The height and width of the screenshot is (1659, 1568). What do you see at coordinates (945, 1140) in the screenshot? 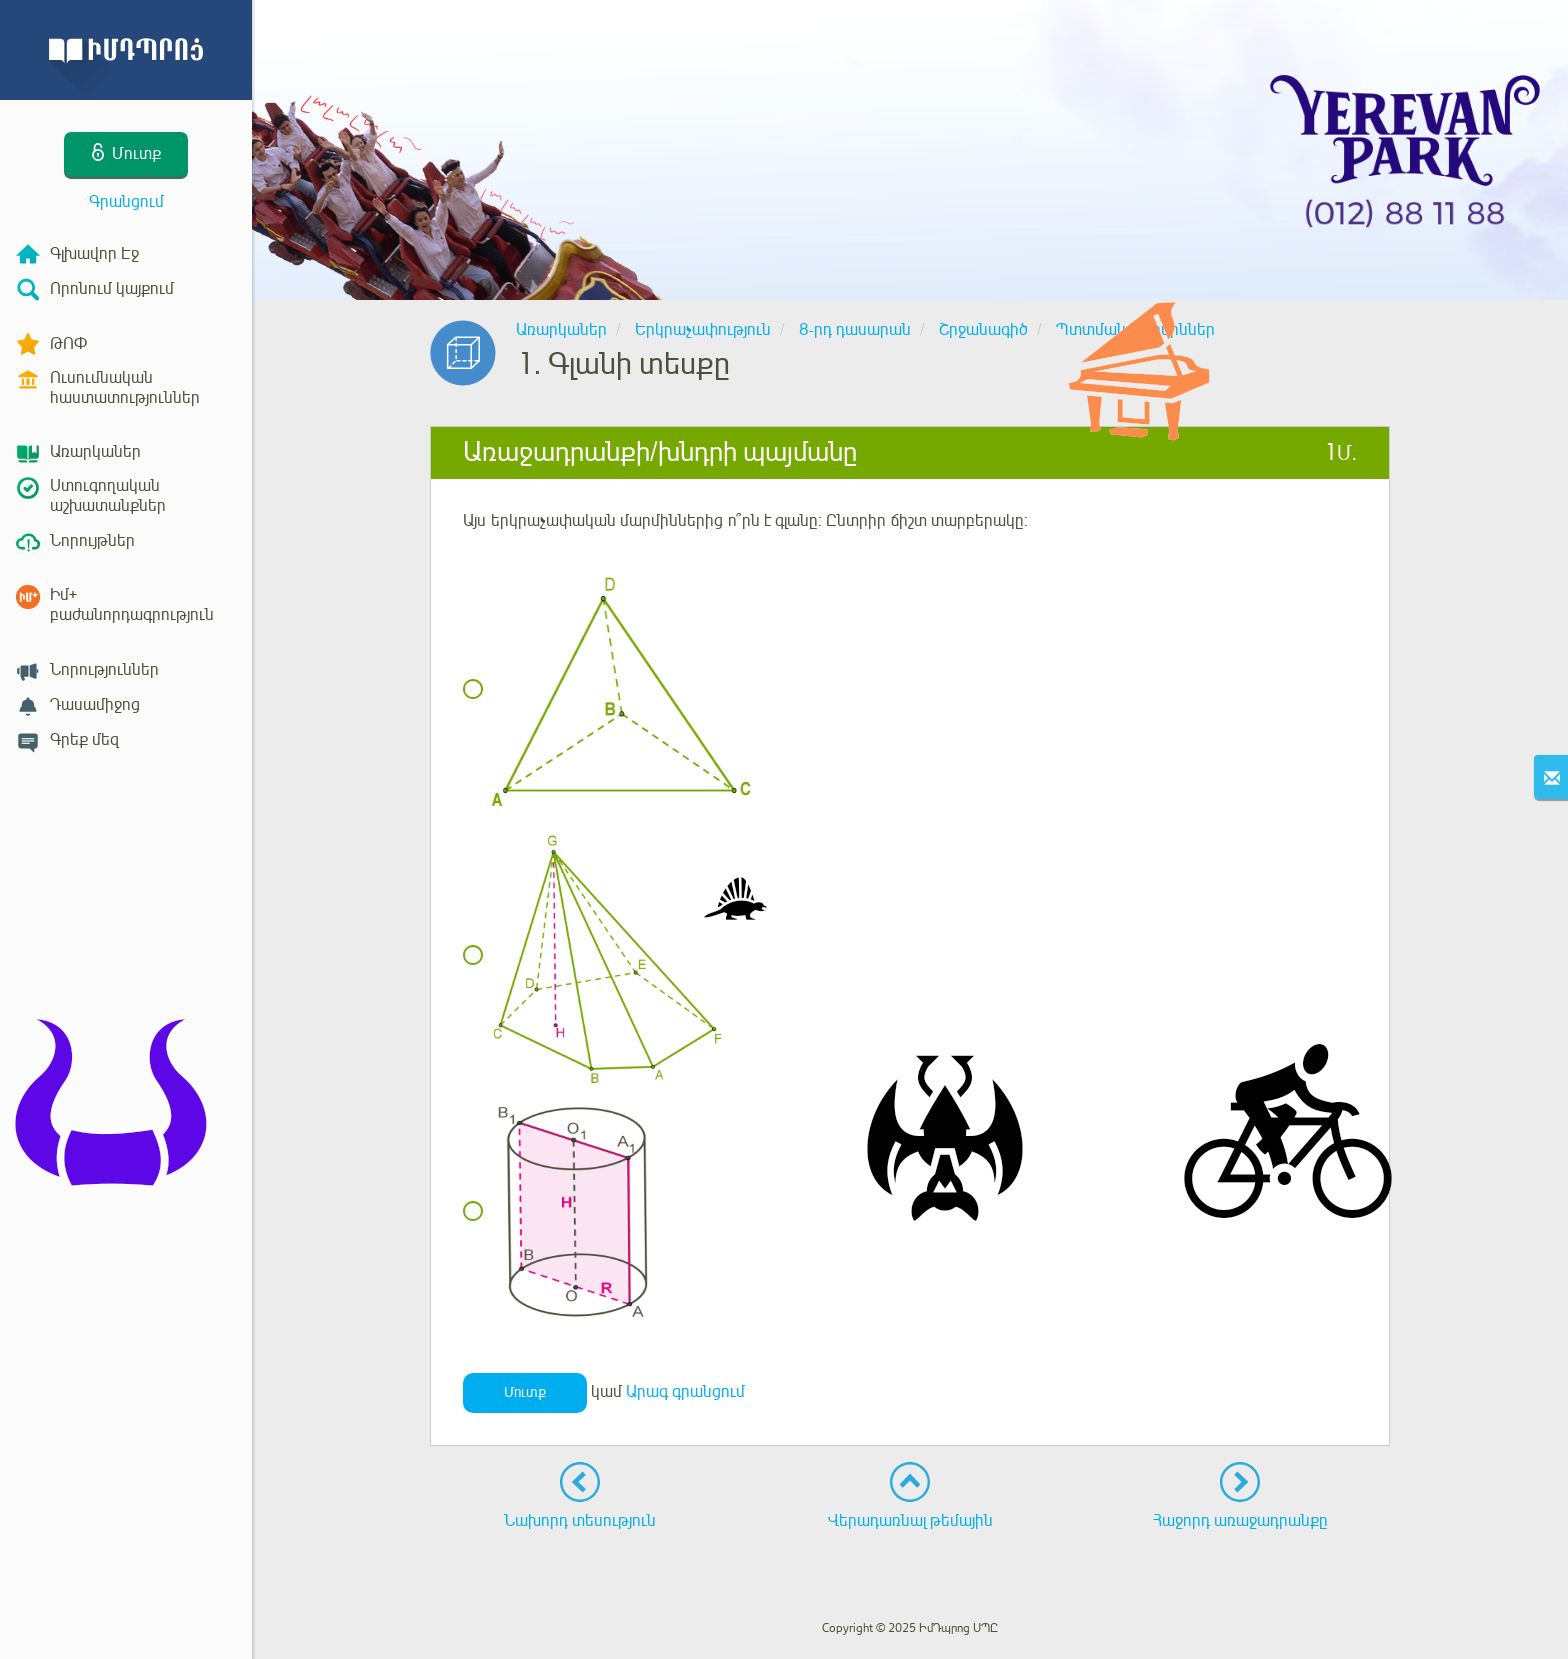
I see `represents a bat creature or enemy in a game` at bounding box center [945, 1140].